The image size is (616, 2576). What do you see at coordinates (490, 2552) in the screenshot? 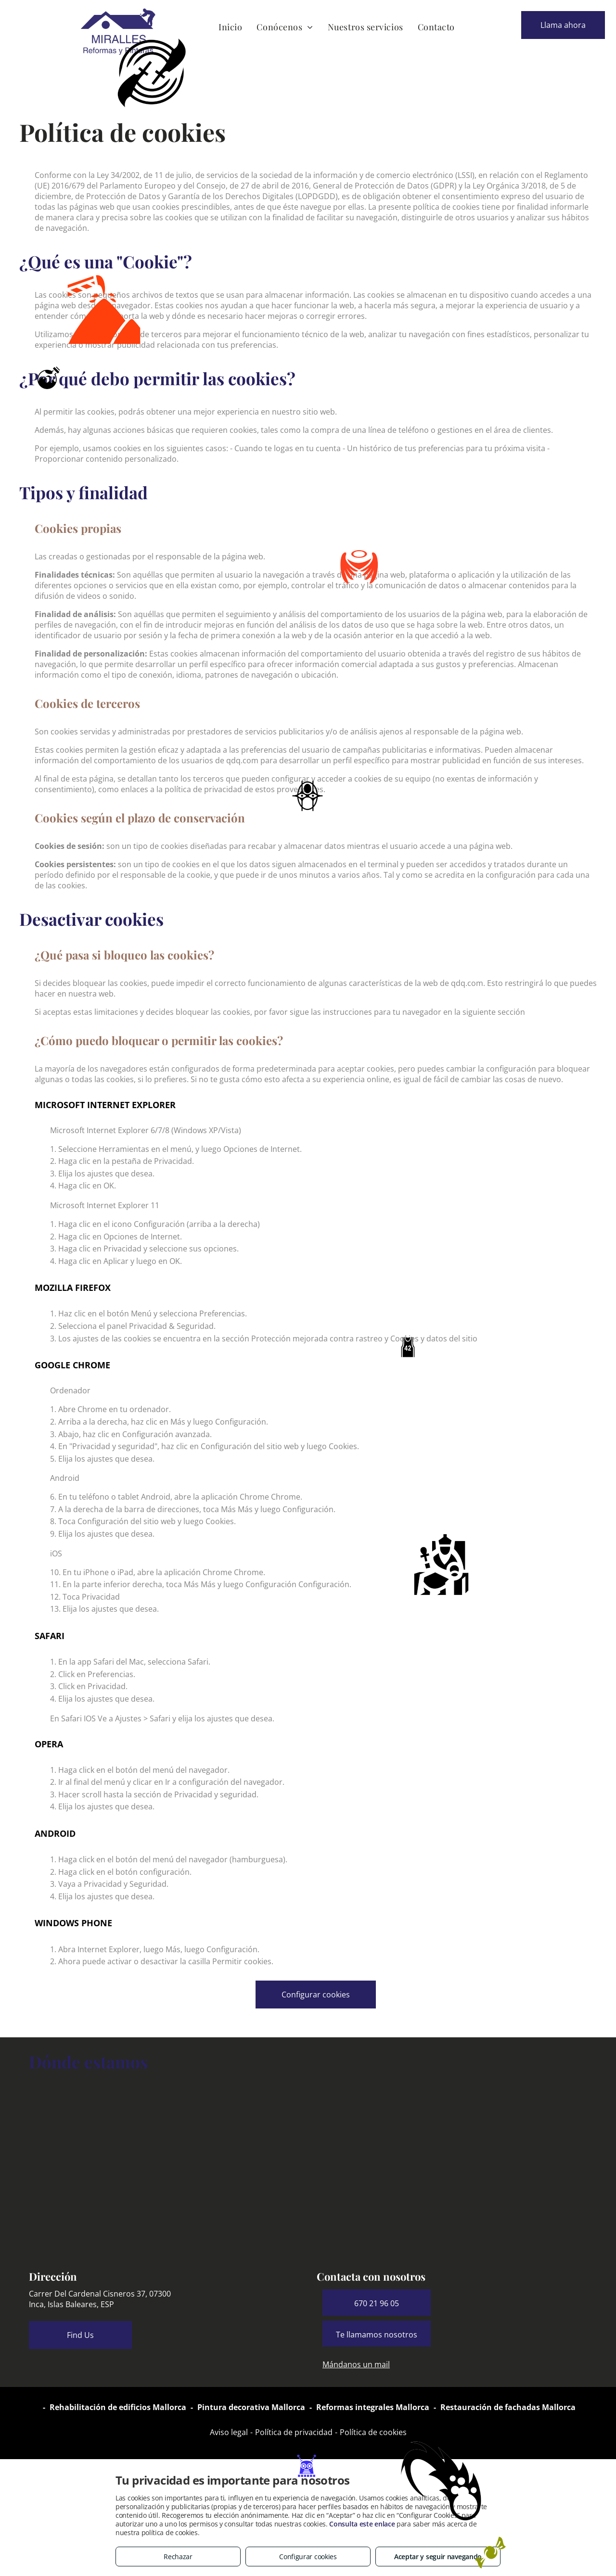
I see `collect a candy or sweet reward in-game` at bounding box center [490, 2552].